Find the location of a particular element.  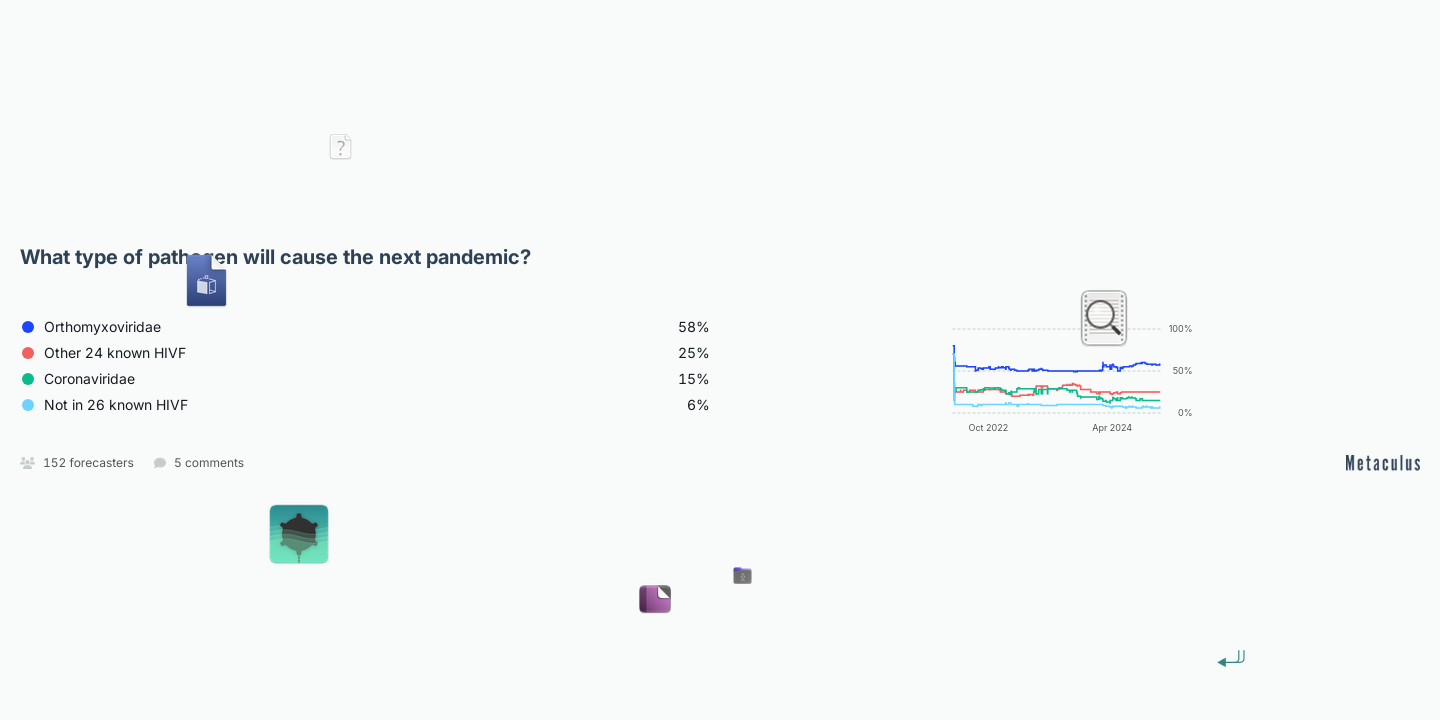

open the log viewer application is located at coordinates (1104, 318).